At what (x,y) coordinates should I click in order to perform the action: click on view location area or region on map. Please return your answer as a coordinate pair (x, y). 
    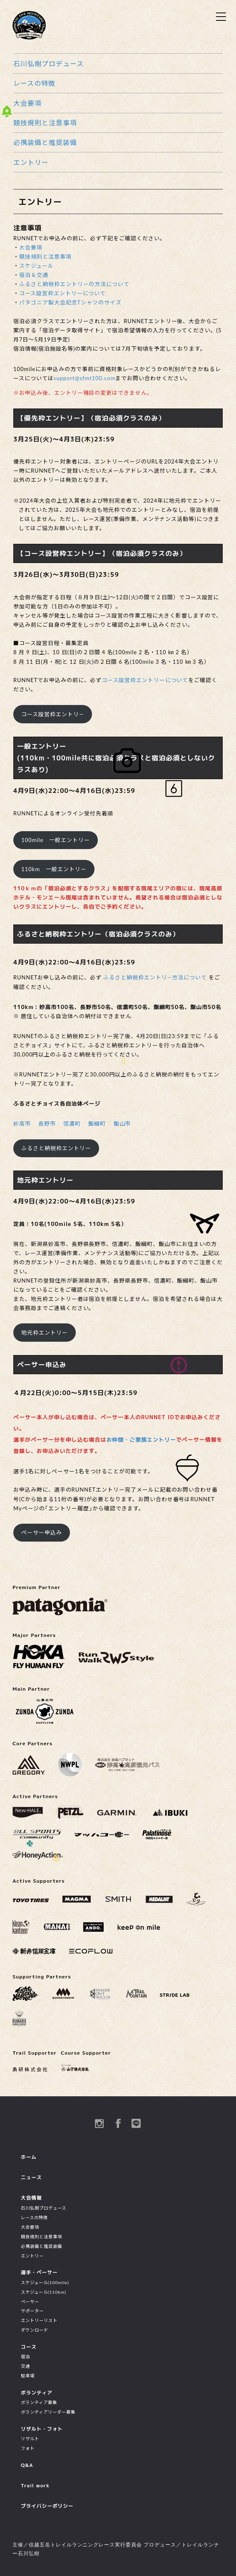
    Looking at the image, I should click on (56, 1858).